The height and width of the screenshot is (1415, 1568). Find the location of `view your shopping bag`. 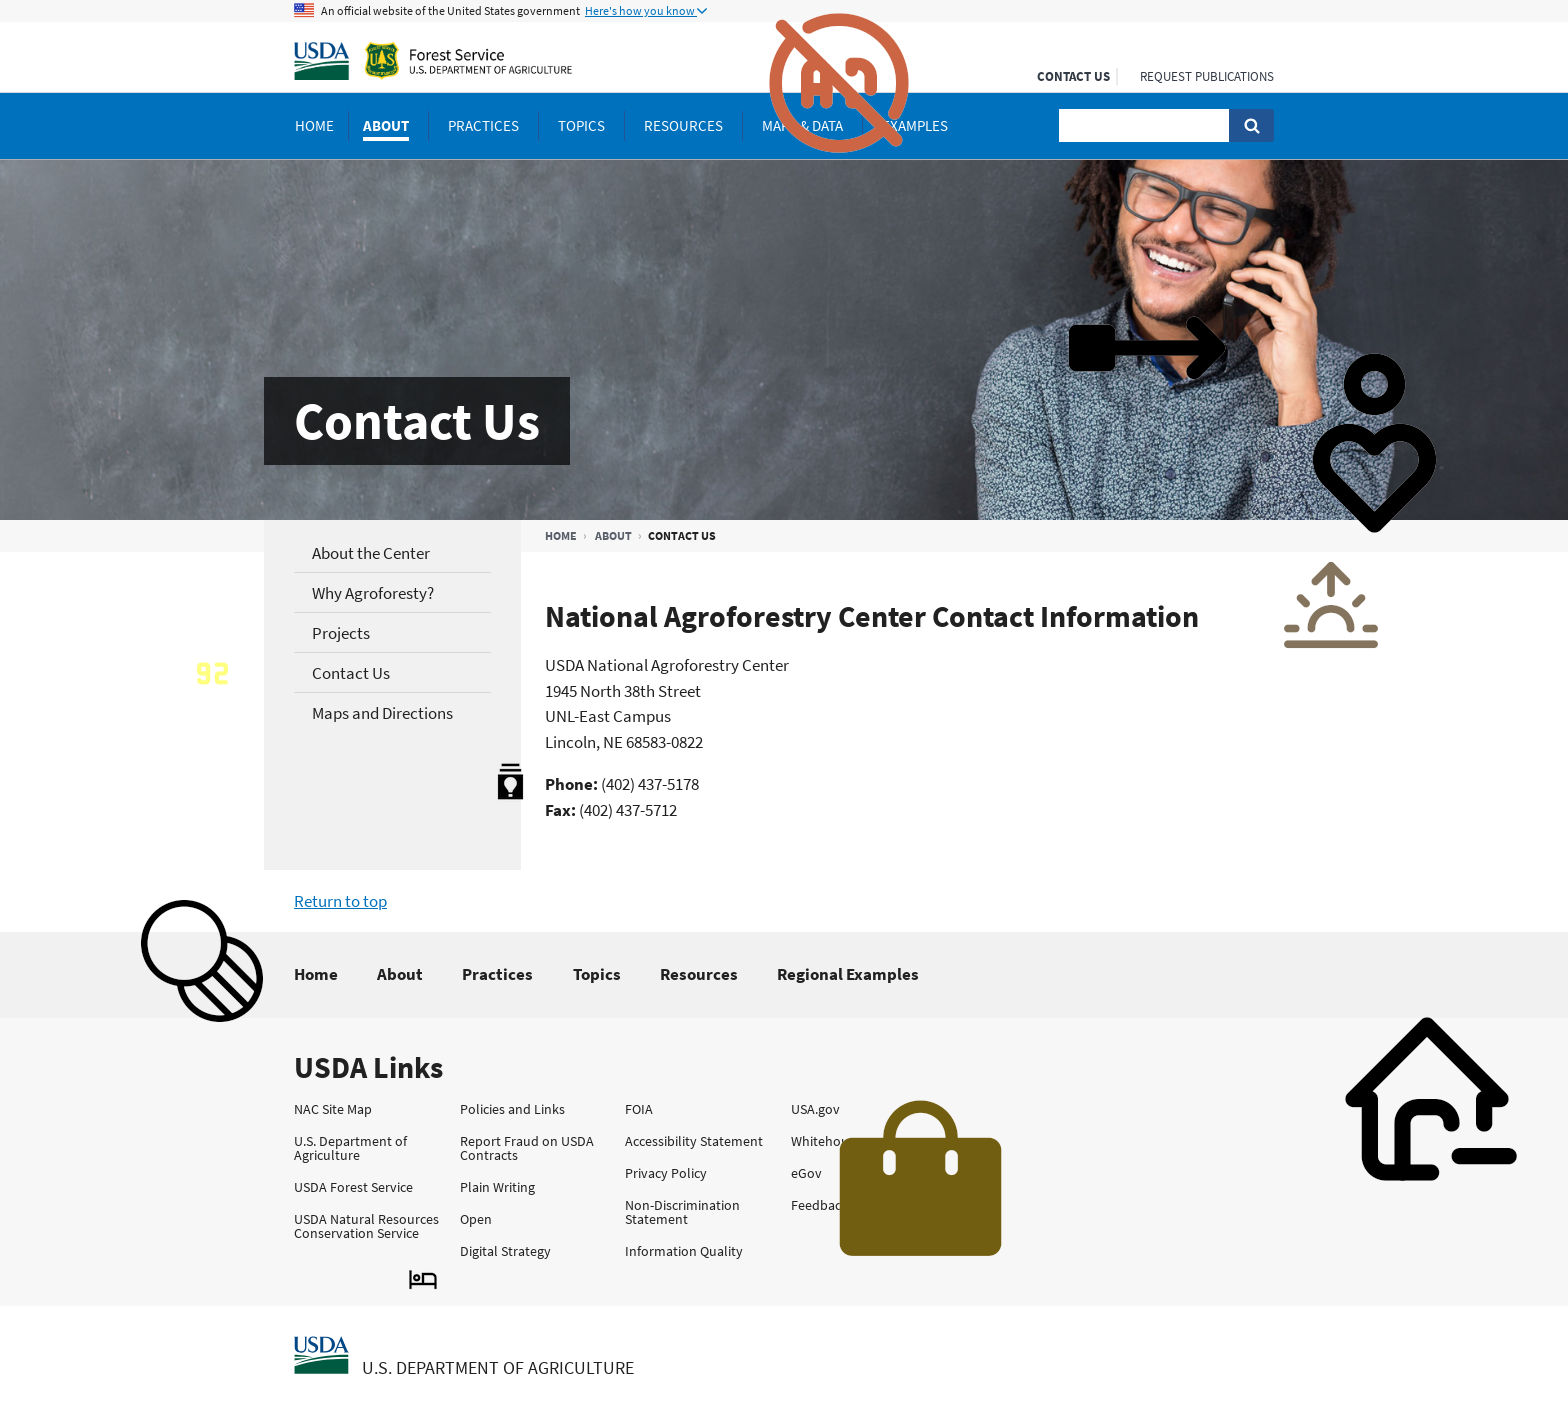

view your shopping bag is located at coordinates (920, 1187).